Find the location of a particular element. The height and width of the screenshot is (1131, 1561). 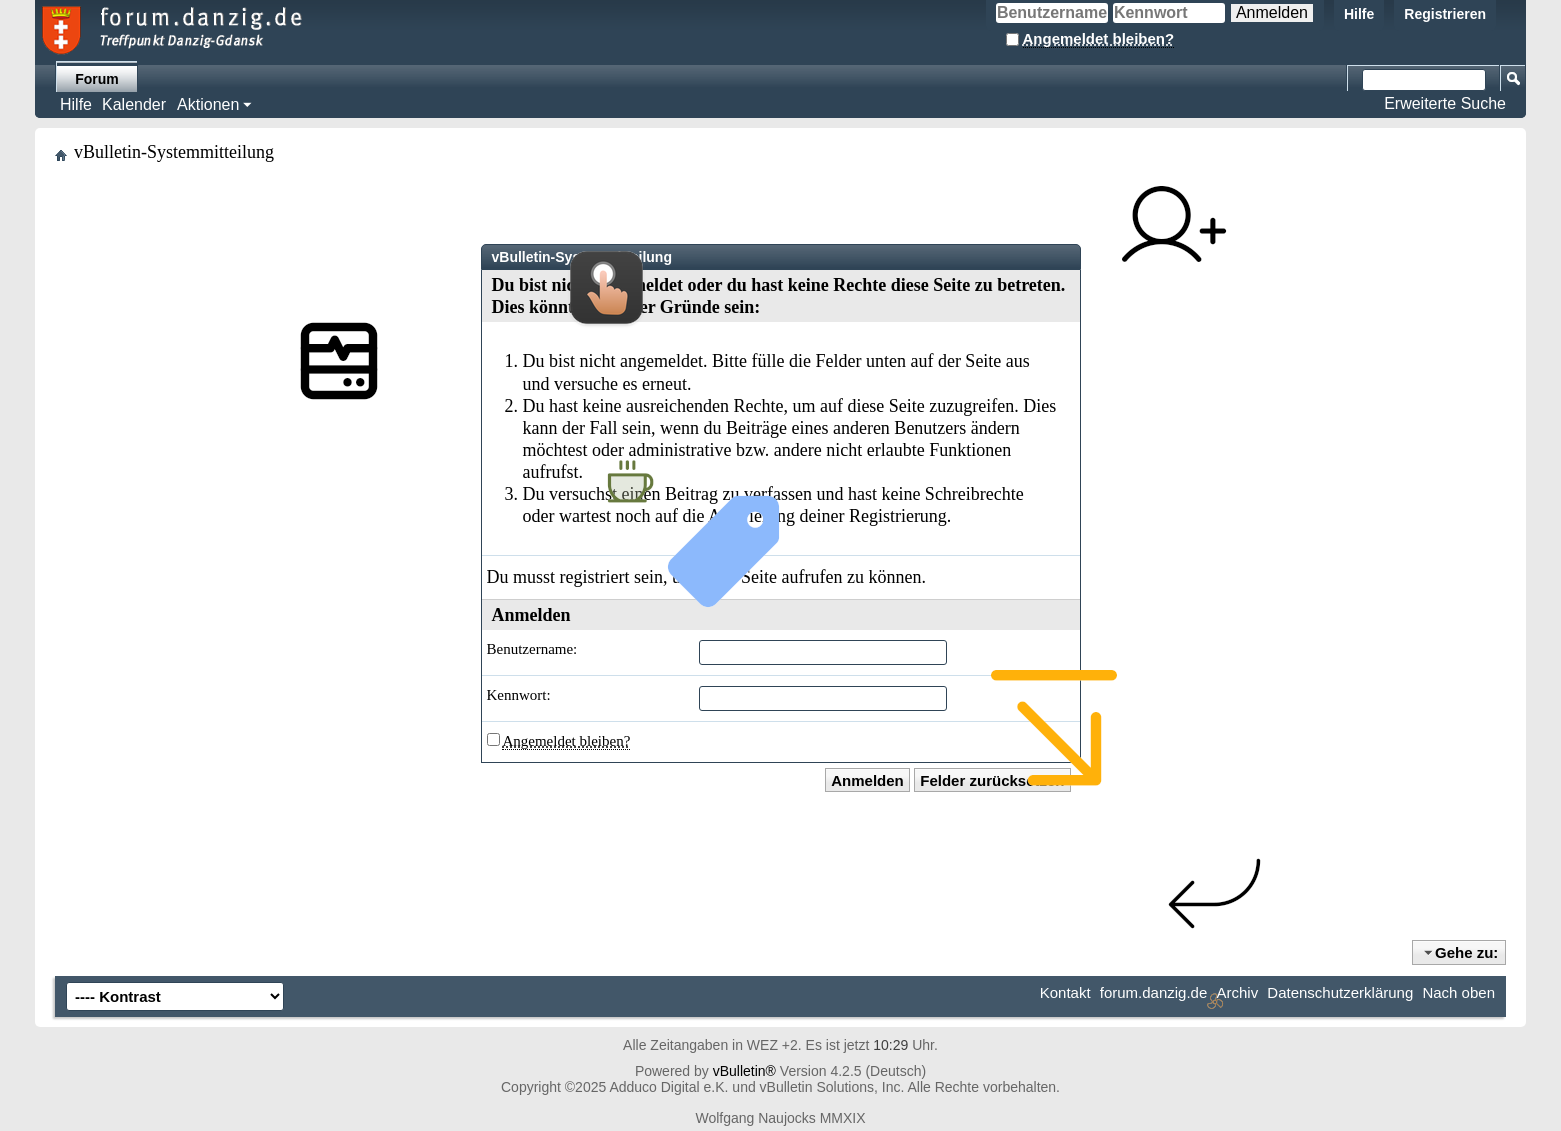

touchscreen input settings is located at coordinates (606, 287).